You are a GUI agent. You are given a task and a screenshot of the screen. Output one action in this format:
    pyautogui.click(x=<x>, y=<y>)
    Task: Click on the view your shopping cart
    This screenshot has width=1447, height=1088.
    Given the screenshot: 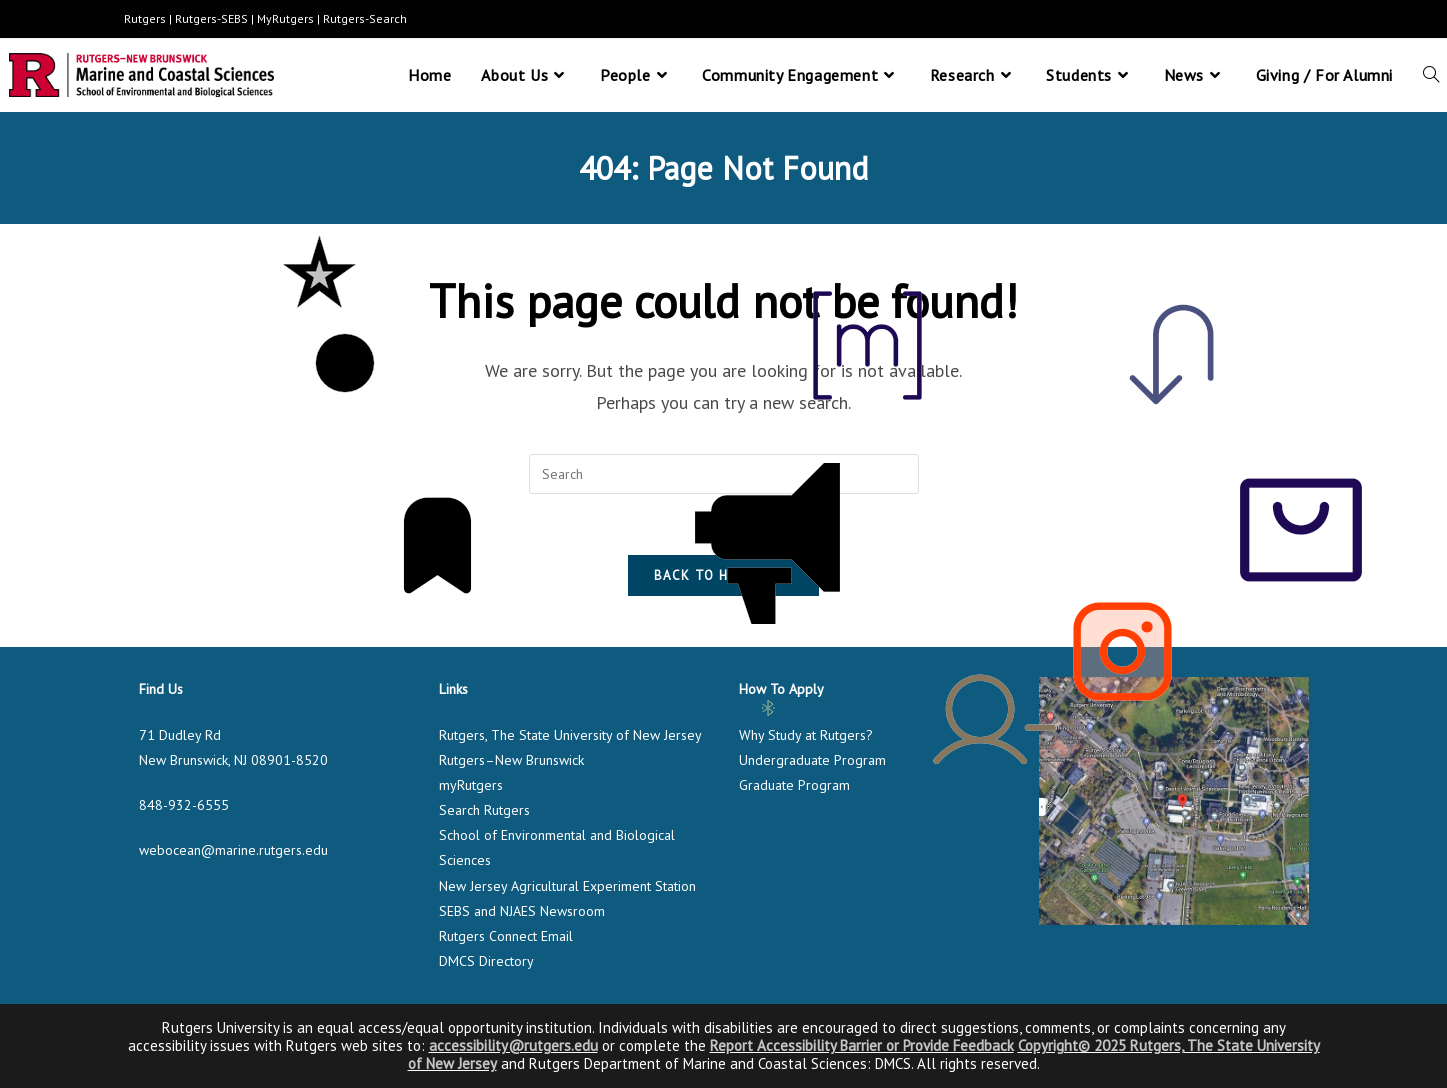 What is the action you would take?
    pyautogui.click(x=1301, y=530)
    